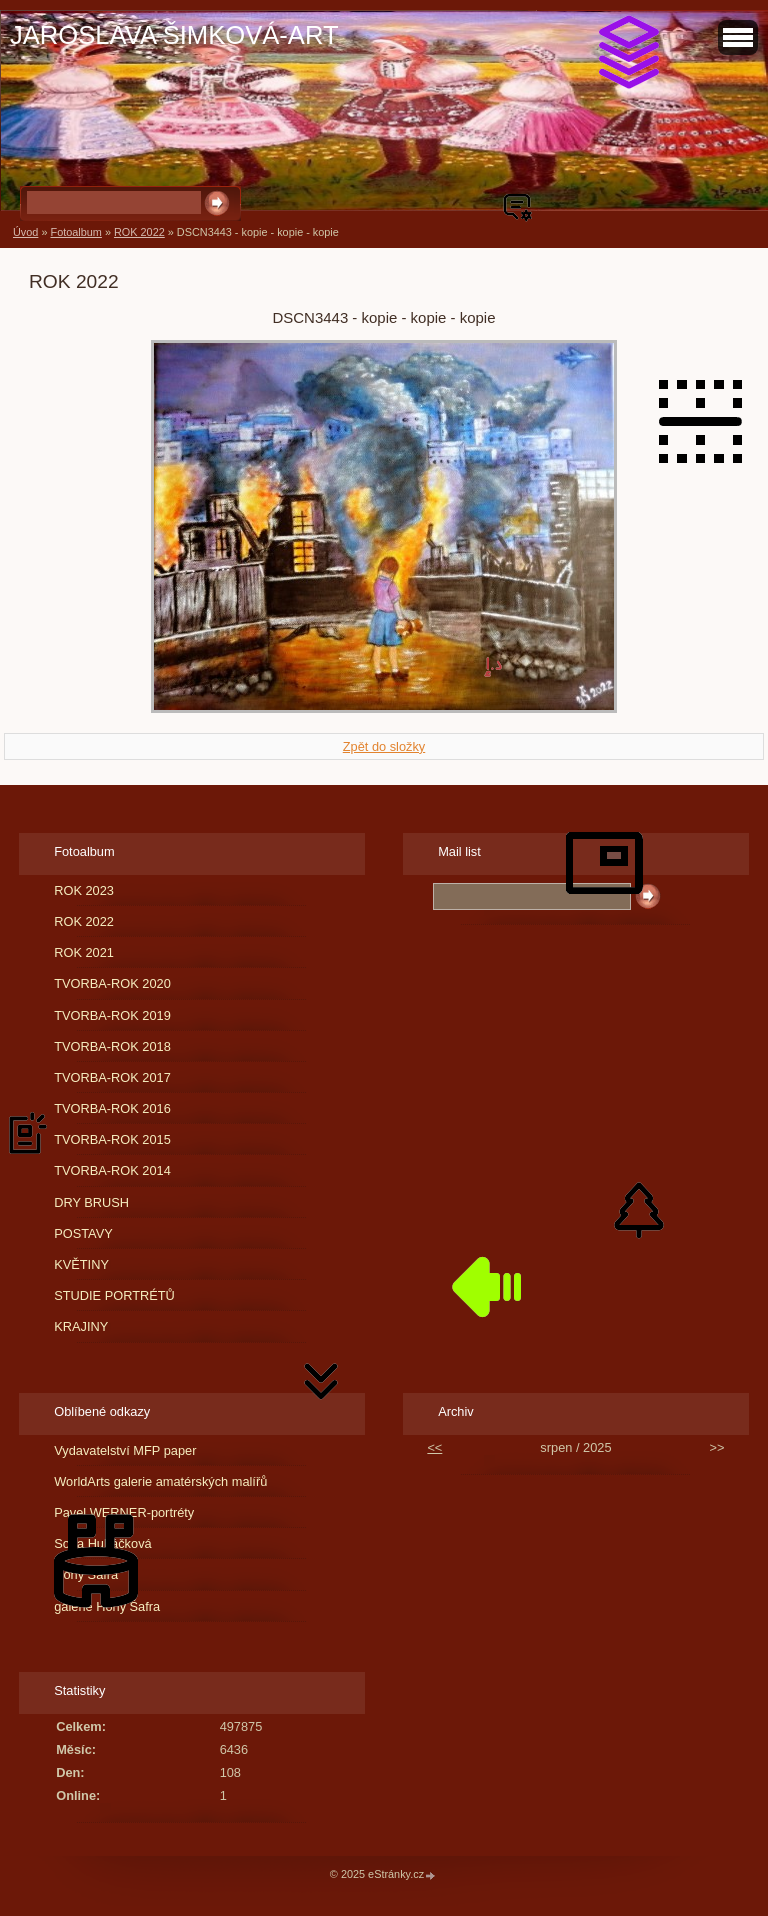 The height and width of the screenshot is (1916, 768). I want to click on indicates sponsored or advertisement content, so click(26, 1133).